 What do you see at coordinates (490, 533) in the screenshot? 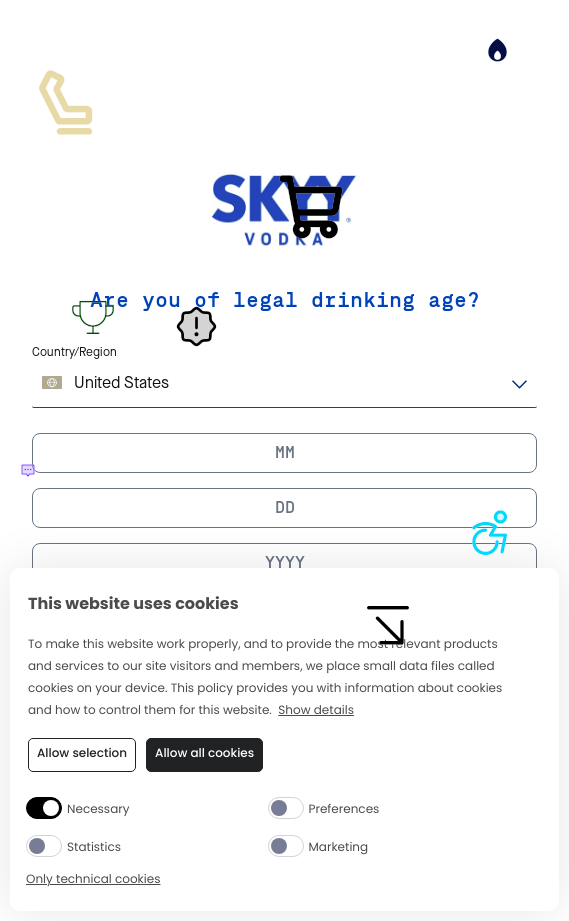
I see `indicates wheelchair accessible facility` at bounding box center [490, 533].